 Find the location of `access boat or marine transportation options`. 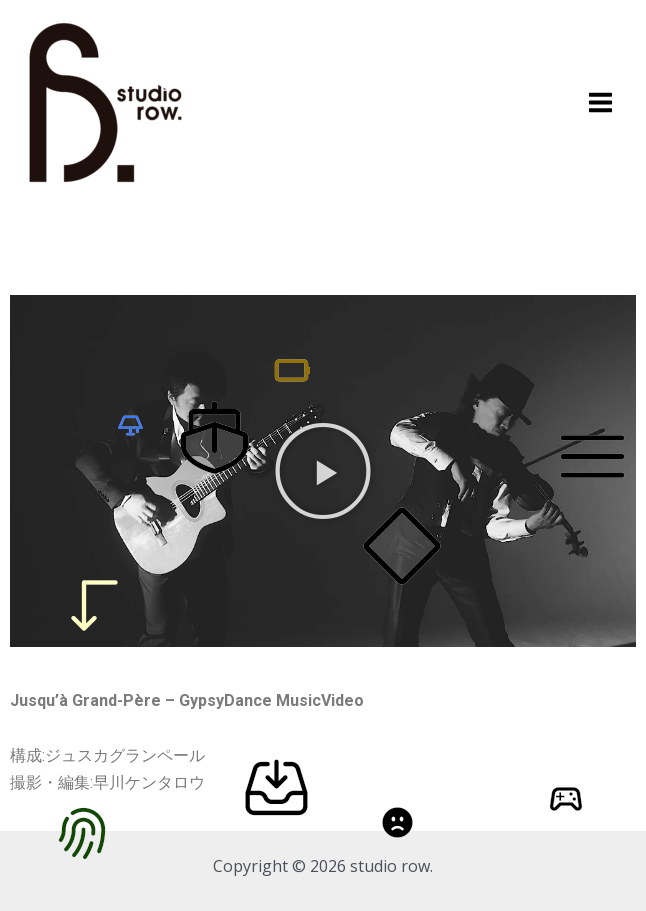

access boat or marine transportation options is located at coordinates (214, 437).